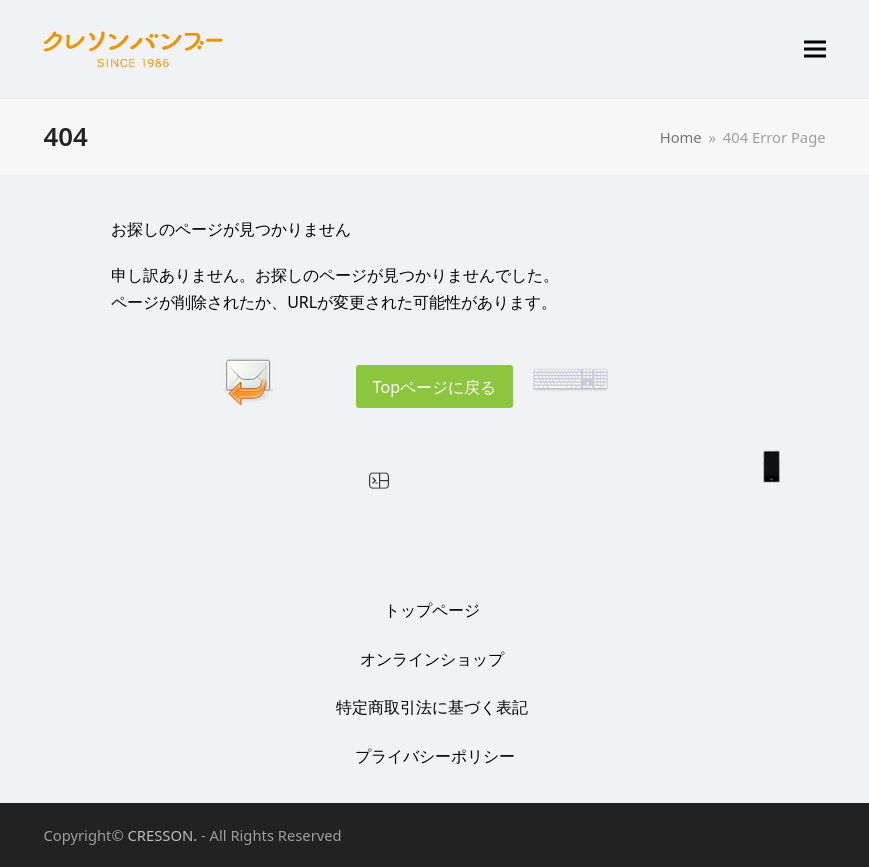 The image size is (869, 867). Describe the element at coordinates (570, 378) in the screenshot. I see `connect a bluetooth keyboard` at that location.